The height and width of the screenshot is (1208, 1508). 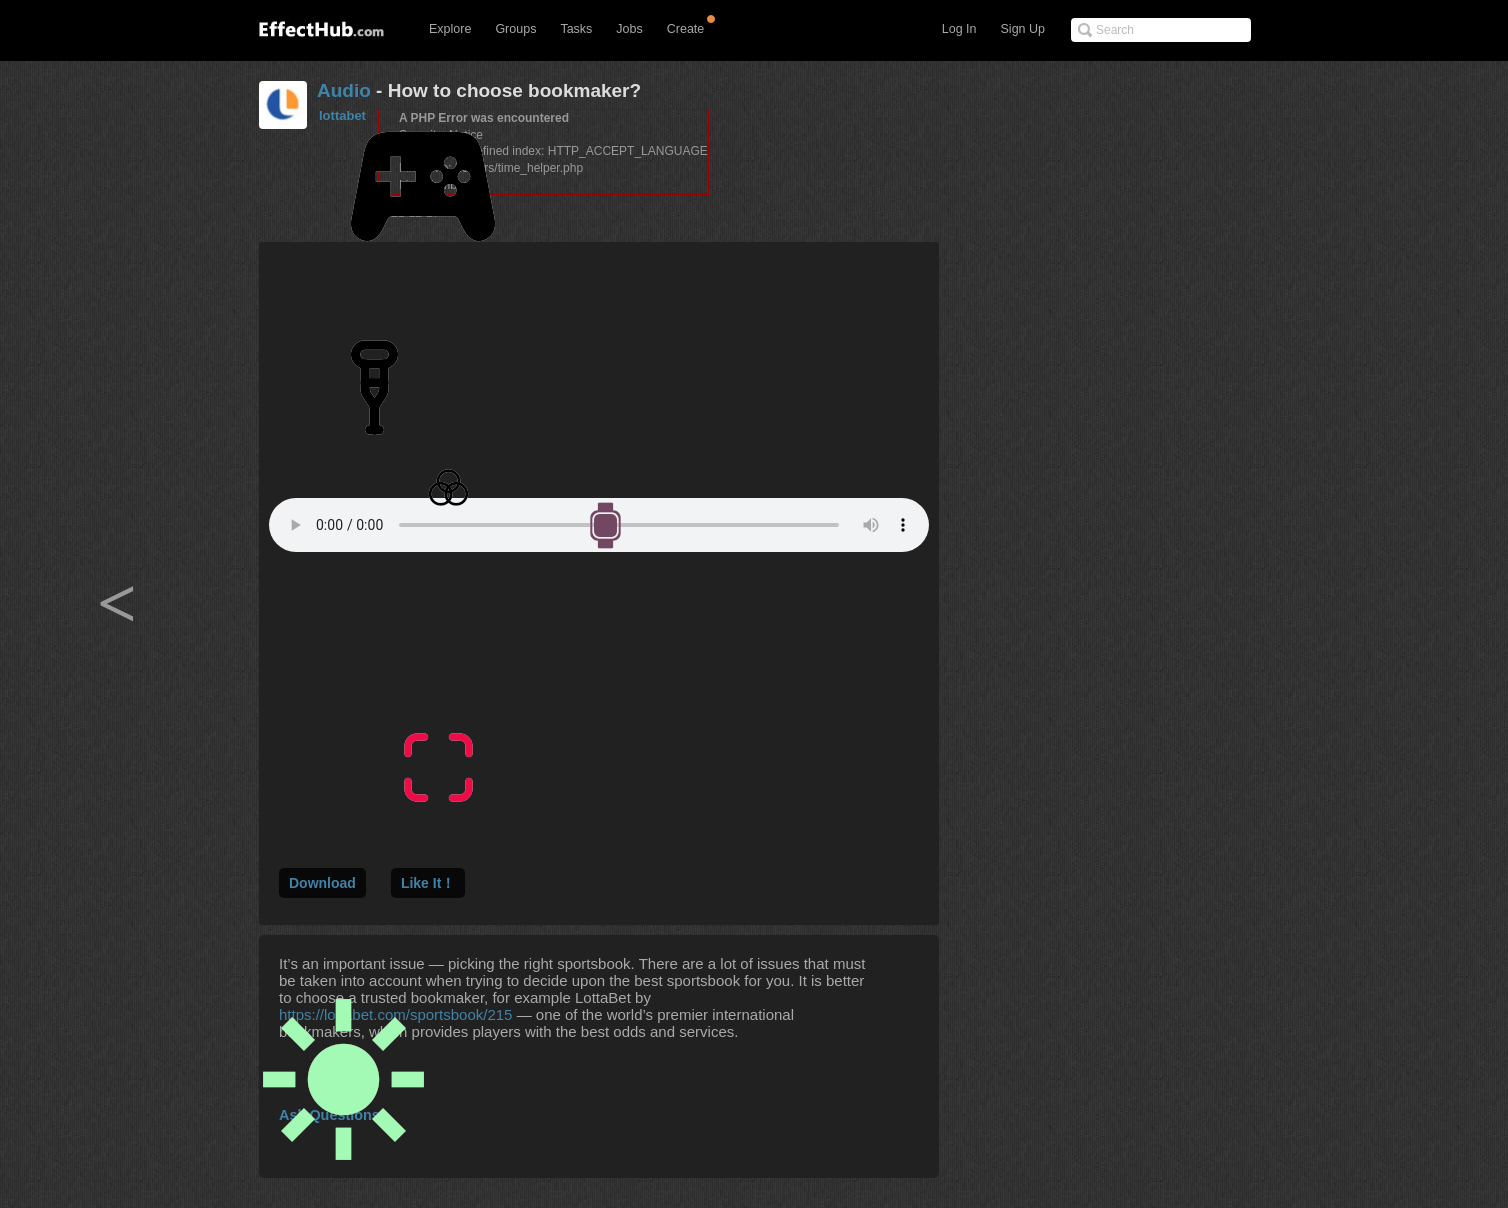 I want to click on access smartwatch settings or companion app, so click(x=605, y=525).